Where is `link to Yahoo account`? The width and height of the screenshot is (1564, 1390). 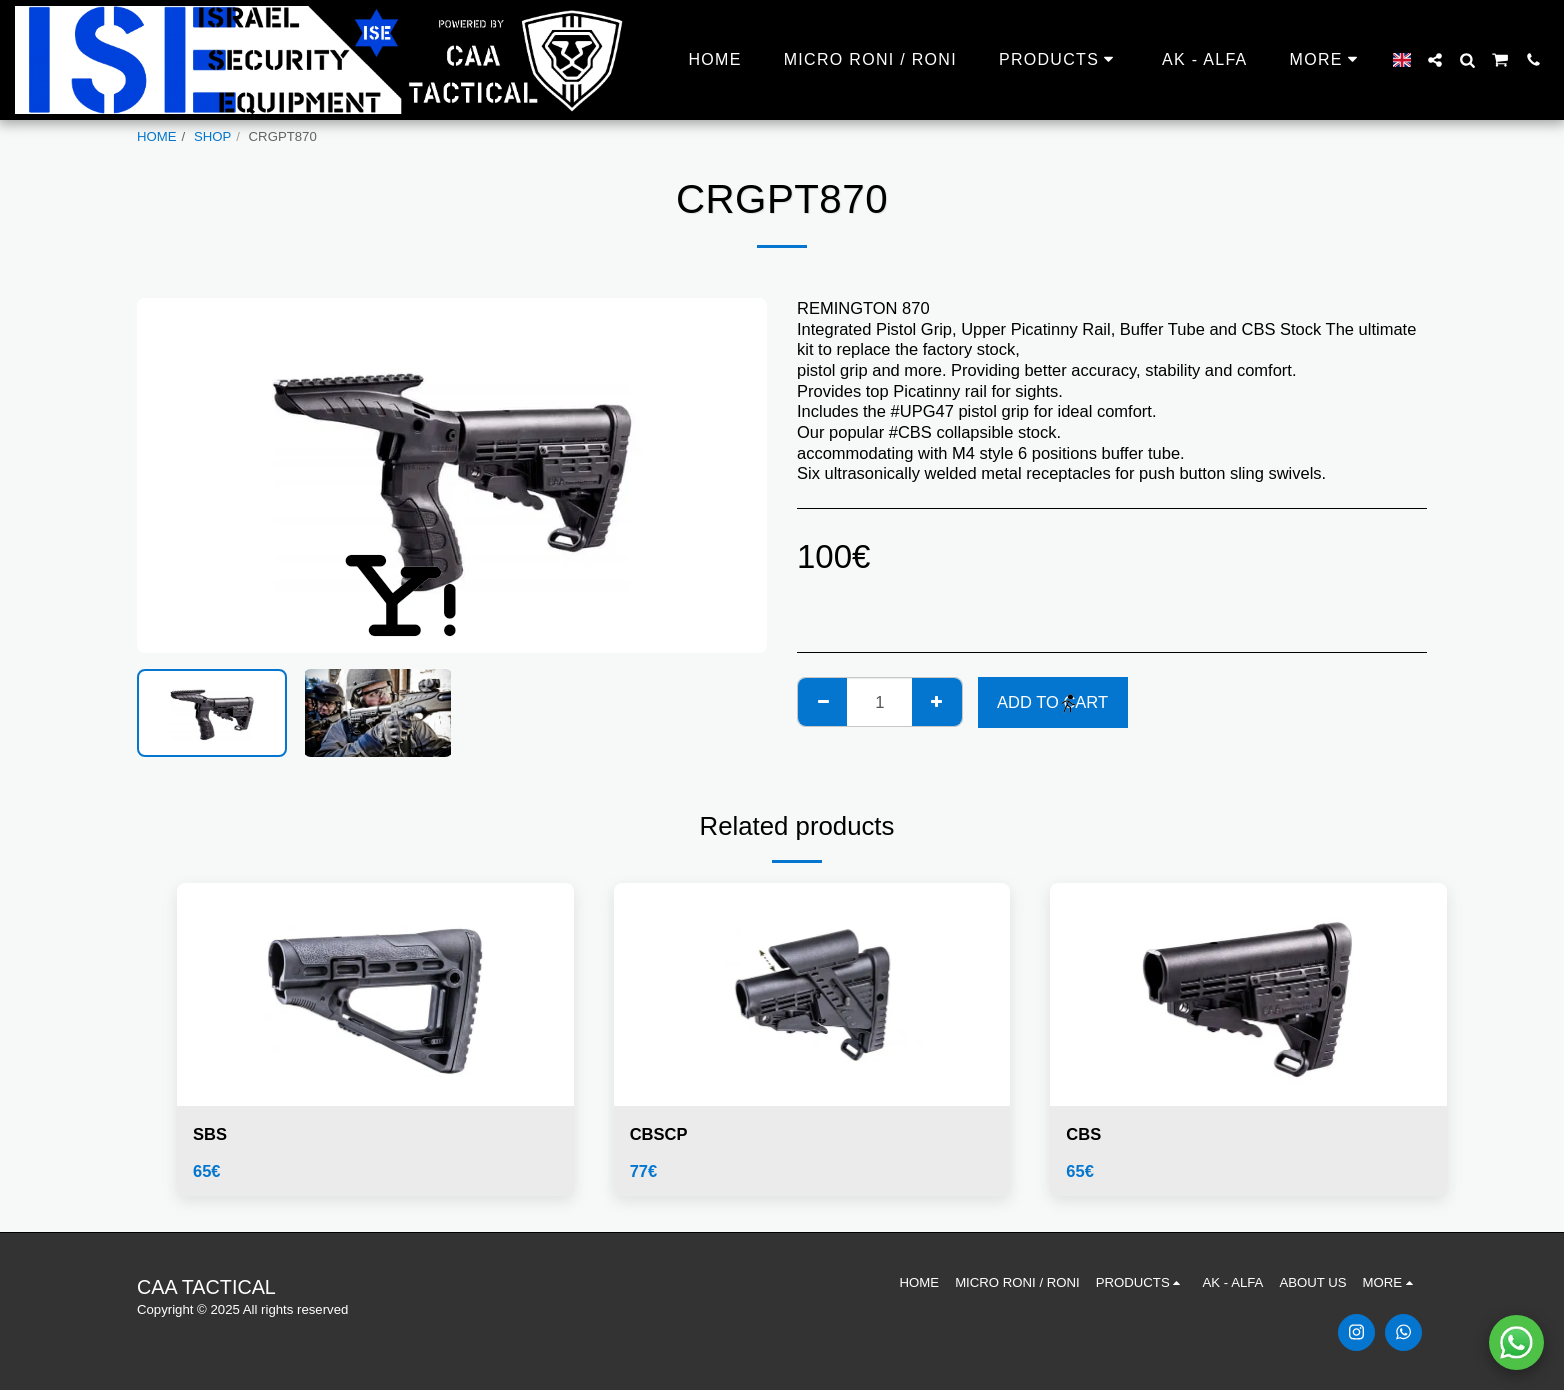 link to Yahoo account is located at coordinates (403, 595).